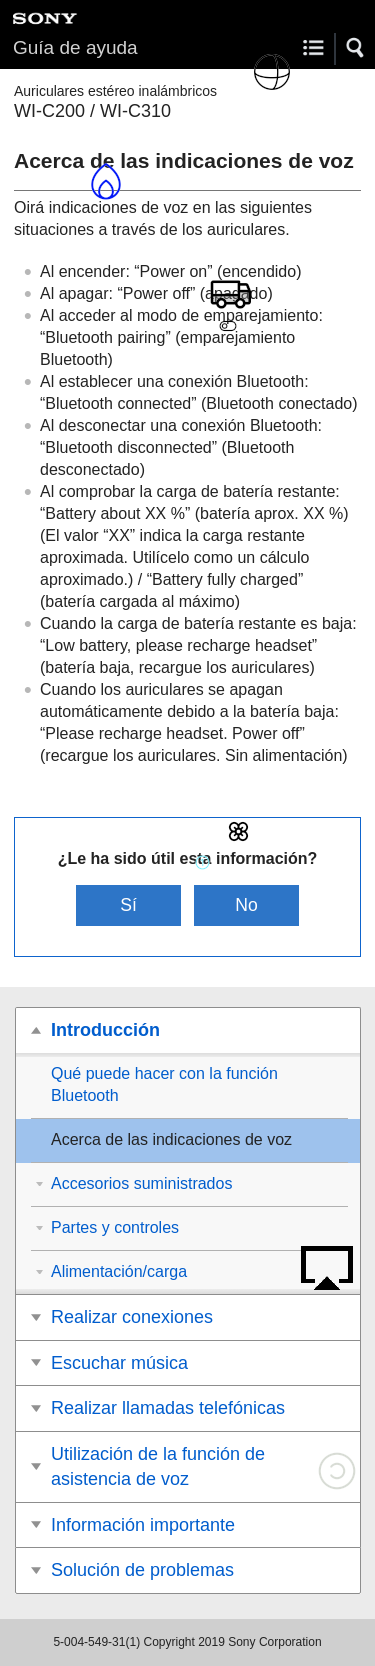 The image size is (375, 1666). Describe the element at coordinates (229, 292) in the screenshot. I see `track your delivery status` at that location.